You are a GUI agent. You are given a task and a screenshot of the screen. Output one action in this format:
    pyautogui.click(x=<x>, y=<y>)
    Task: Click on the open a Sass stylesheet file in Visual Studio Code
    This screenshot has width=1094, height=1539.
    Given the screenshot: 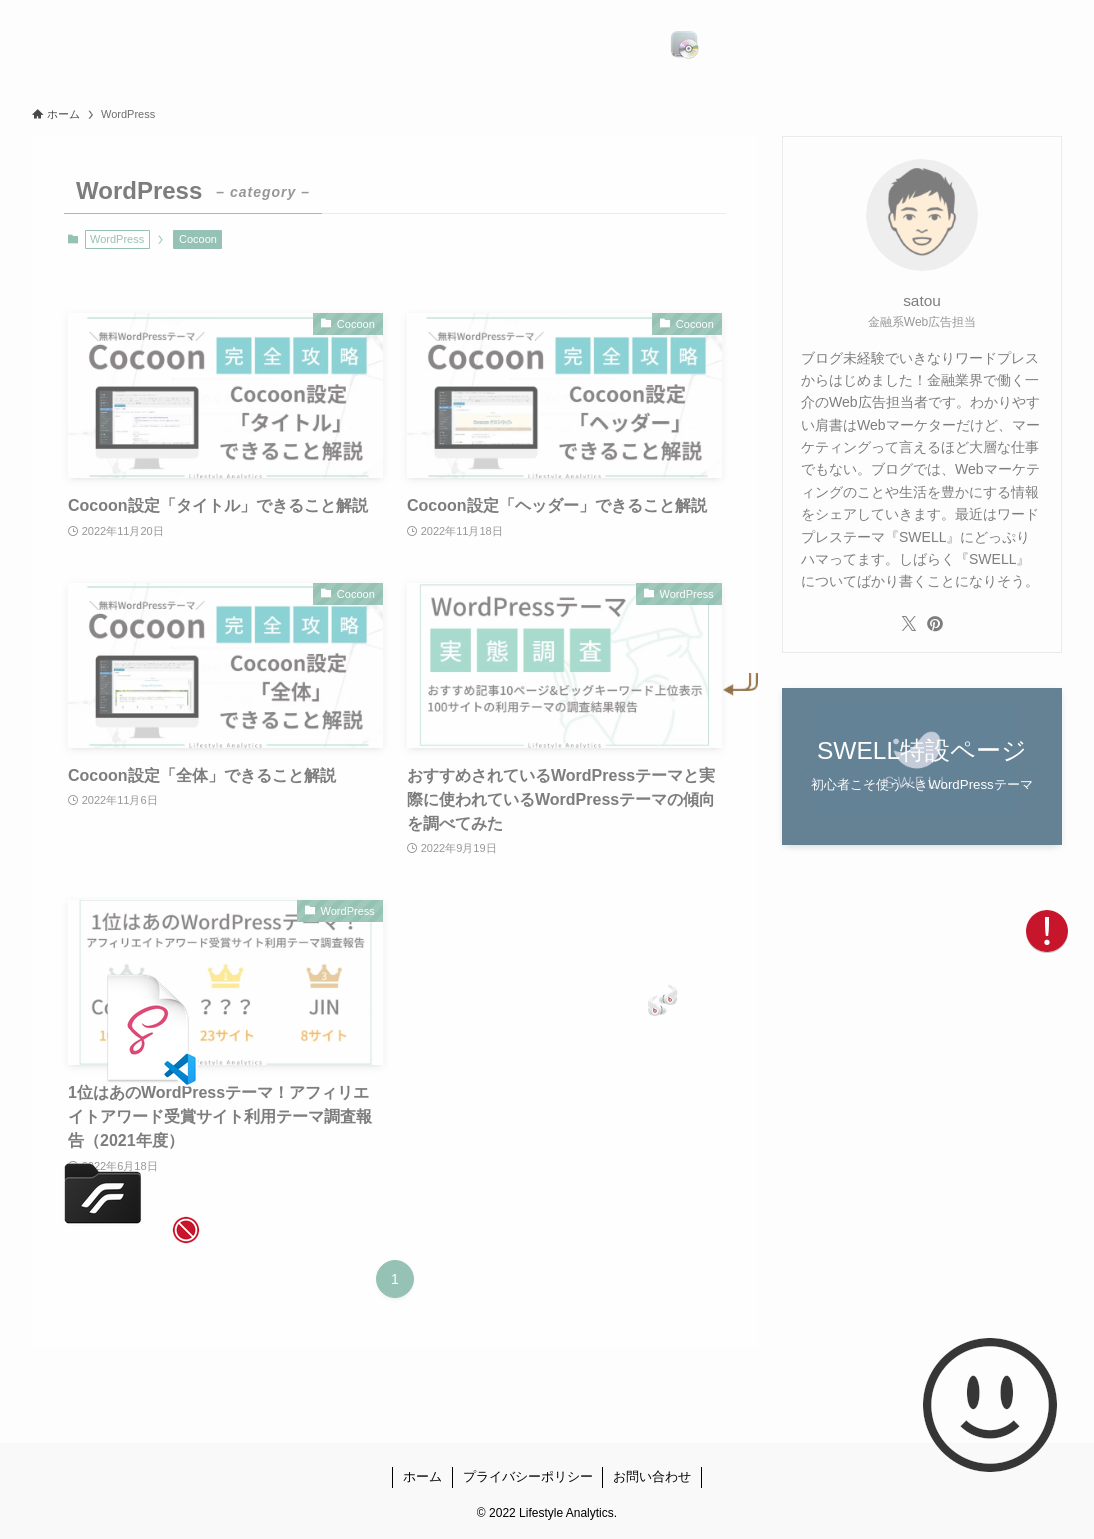 What is the action you would take?
    pyautogui.click(x=148, y=1030)
    